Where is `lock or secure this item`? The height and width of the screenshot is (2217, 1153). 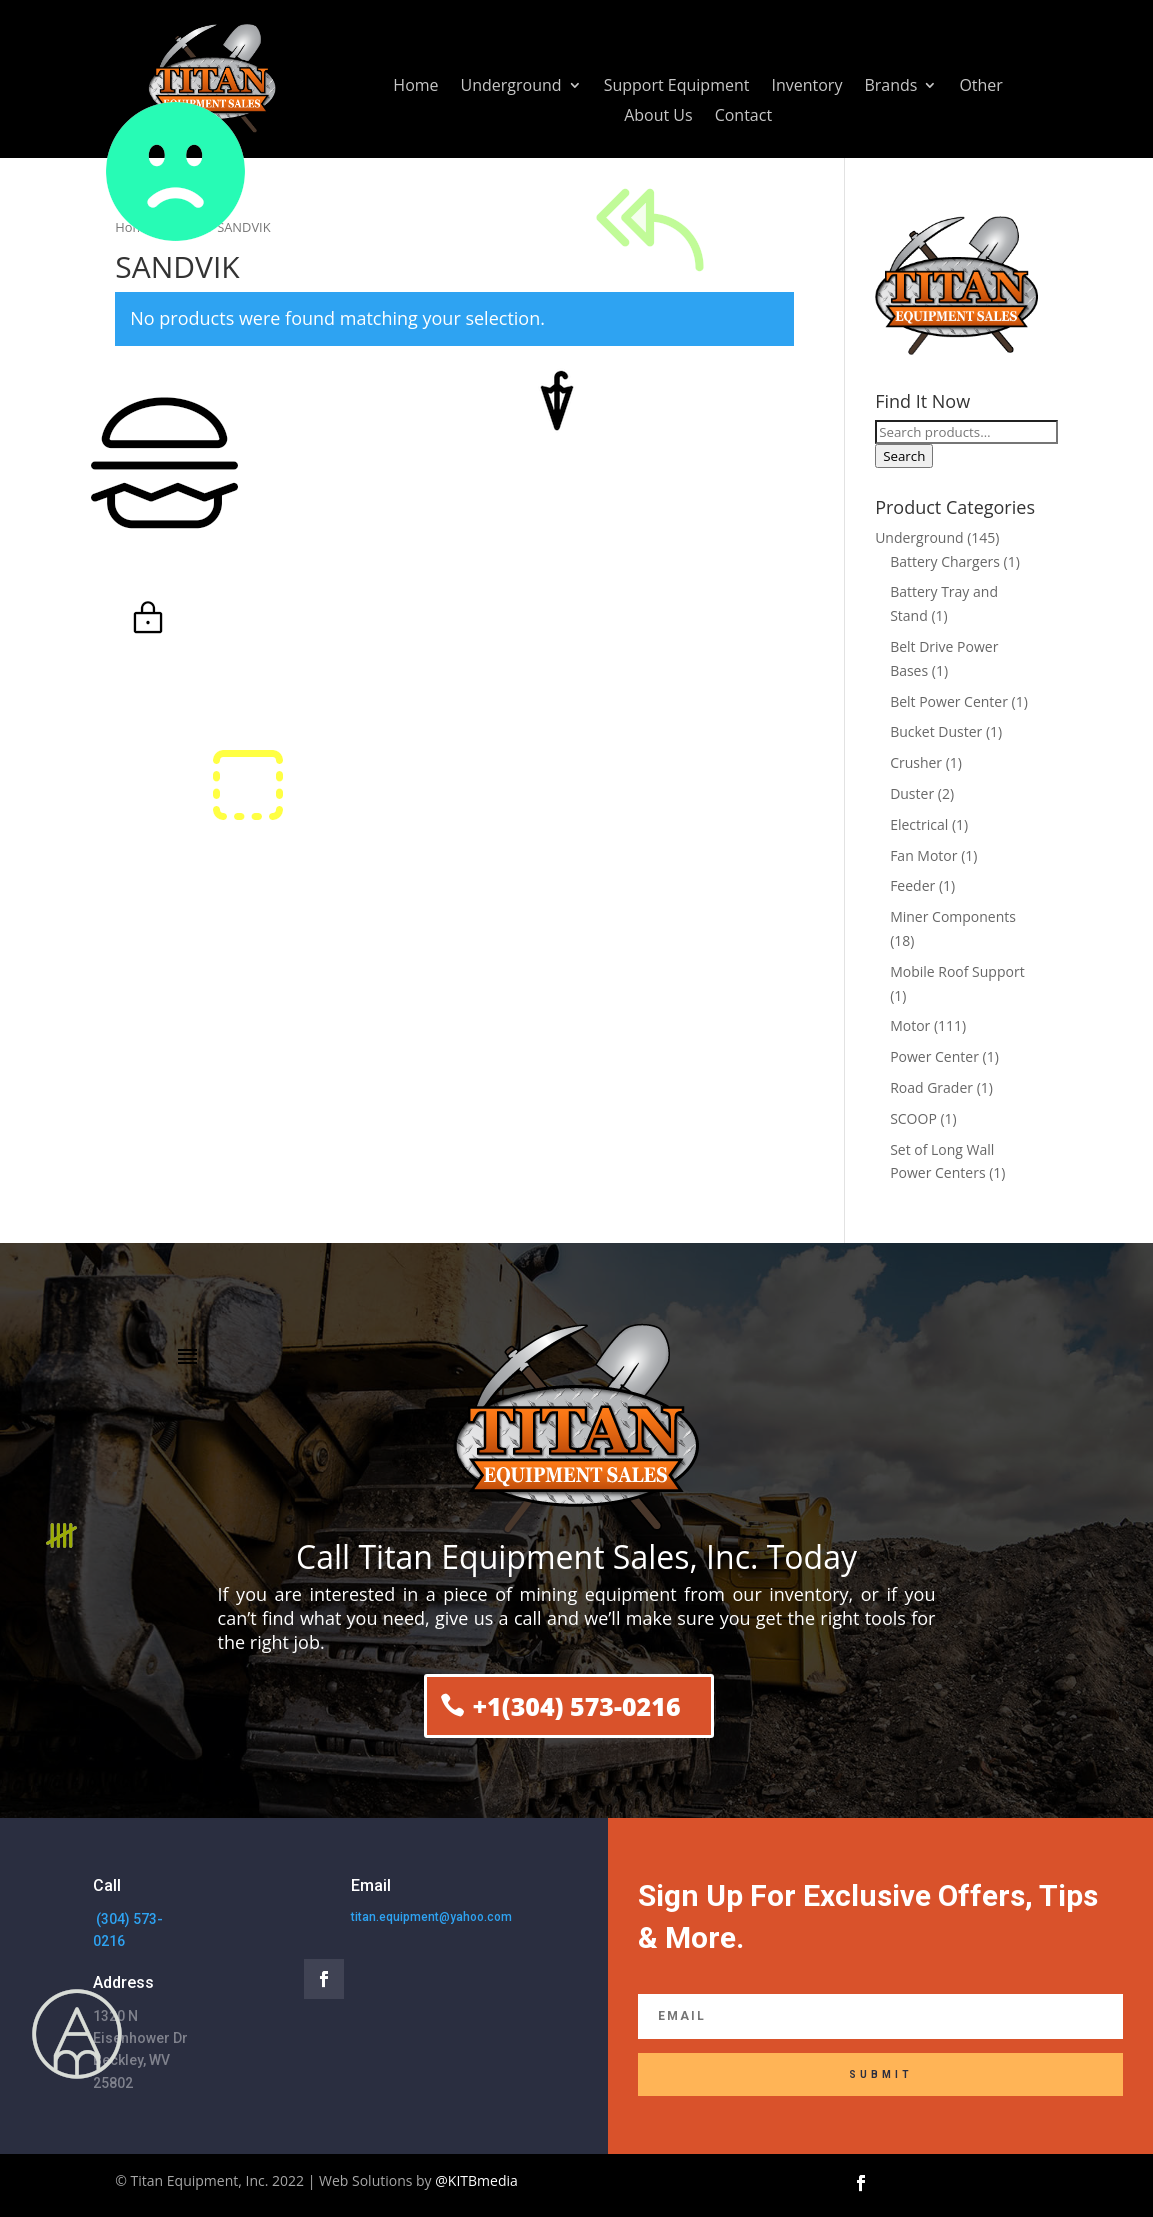
lock or secure this item is located at coordinates (148, 619).